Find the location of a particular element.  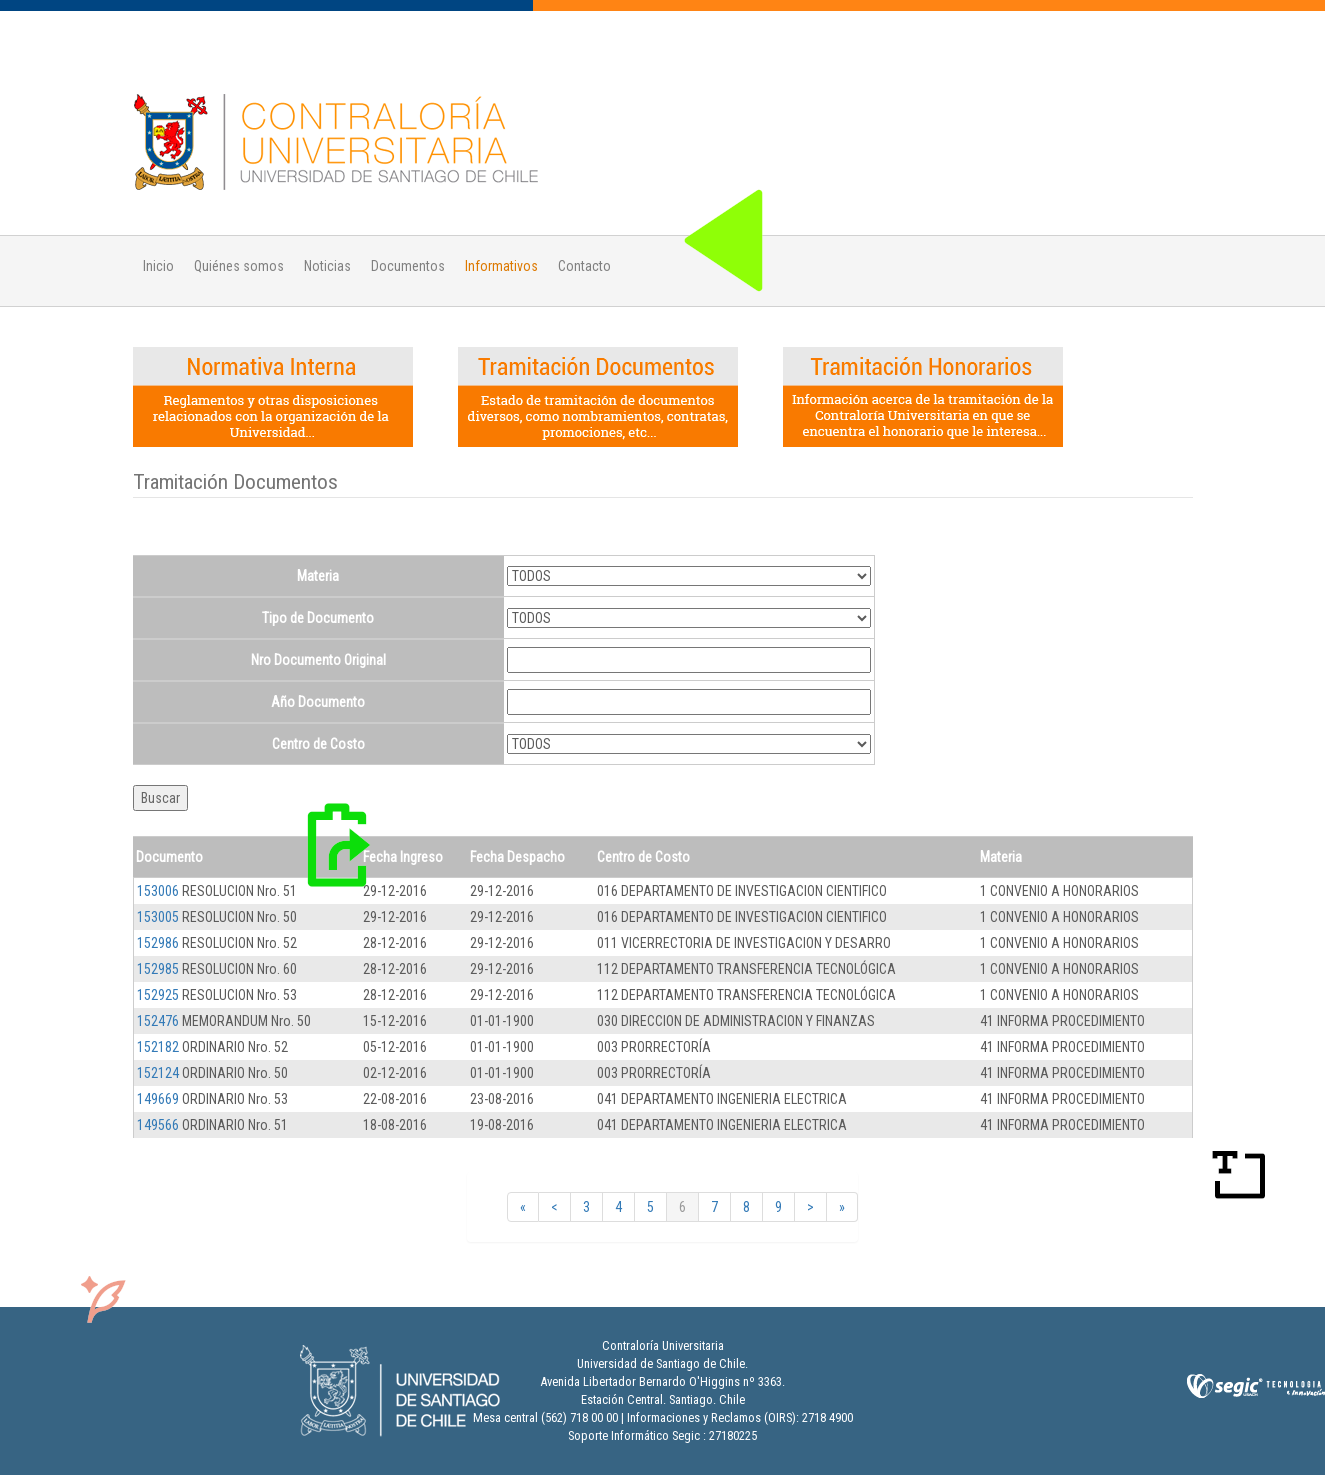

insert a text block or text box is located at coordinates (1240, 1176).